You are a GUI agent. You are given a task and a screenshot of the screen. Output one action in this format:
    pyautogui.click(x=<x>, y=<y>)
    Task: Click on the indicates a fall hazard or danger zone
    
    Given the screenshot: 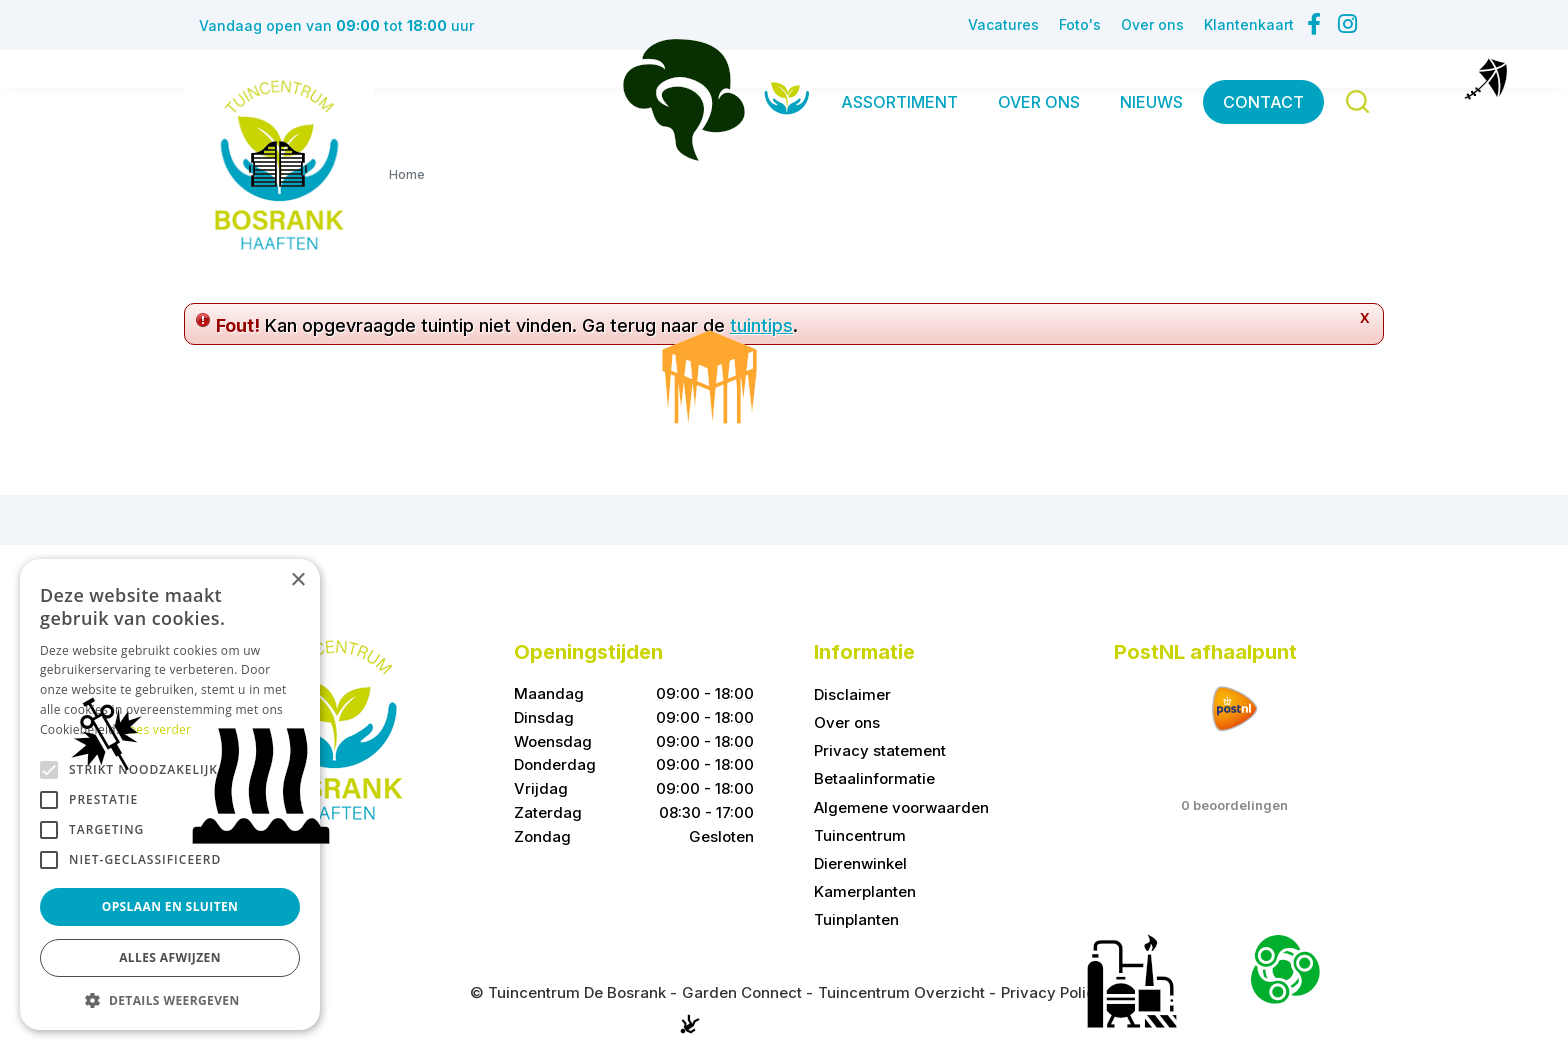 What is the action you would take?
    pyautogui.click(x=690, y=1024)
    